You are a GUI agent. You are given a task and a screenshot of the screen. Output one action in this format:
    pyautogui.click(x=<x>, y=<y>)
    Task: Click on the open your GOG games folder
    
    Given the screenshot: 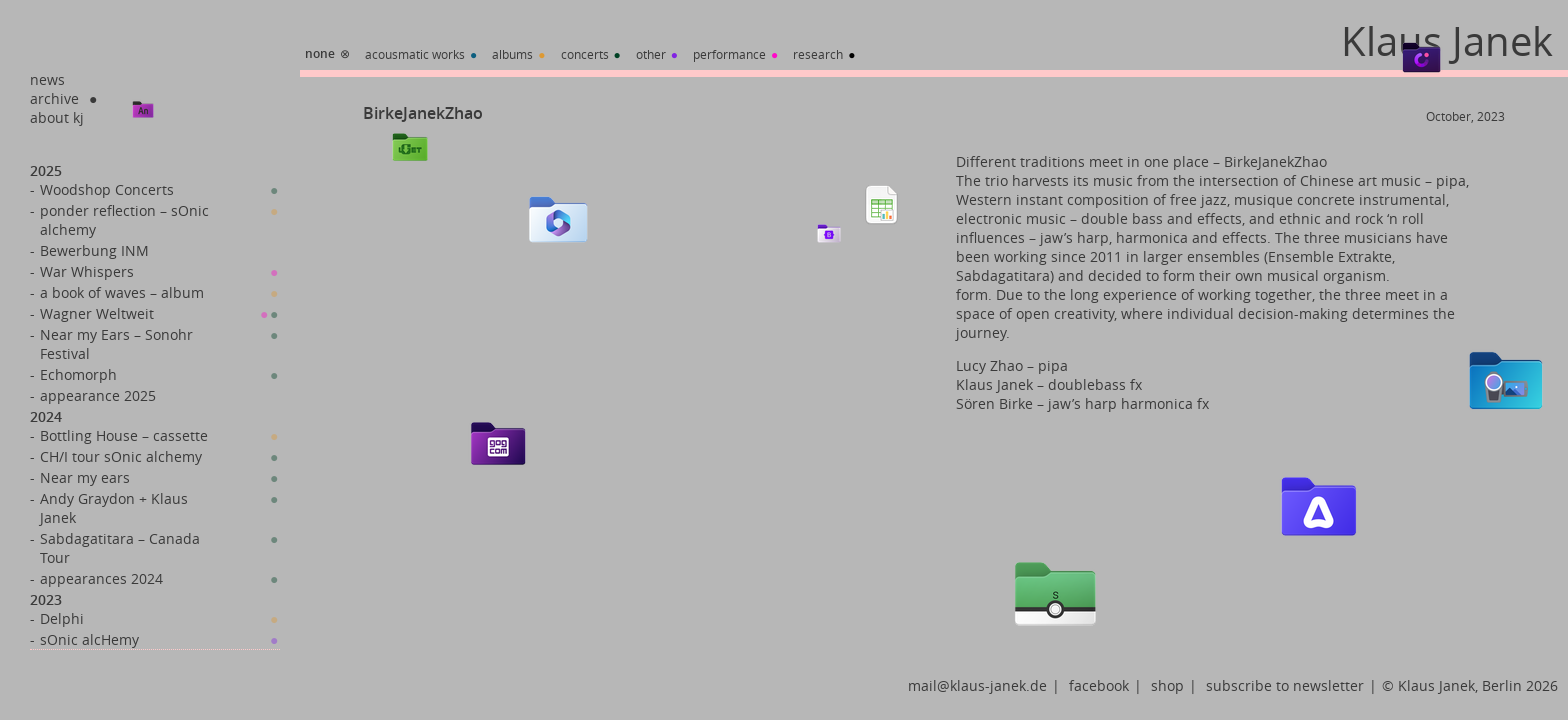 What is the action you would take?
    pyautogui.click(x=498, y=445)
    